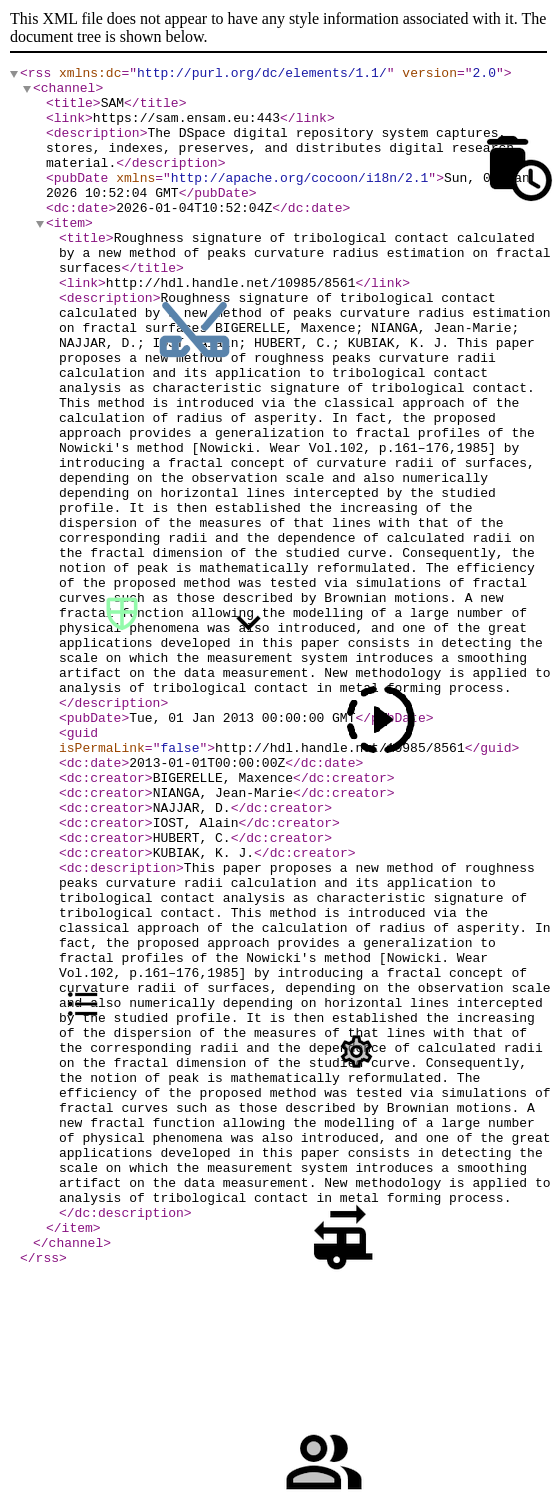  I want to click on access app or system settings, so click(356, 1051).